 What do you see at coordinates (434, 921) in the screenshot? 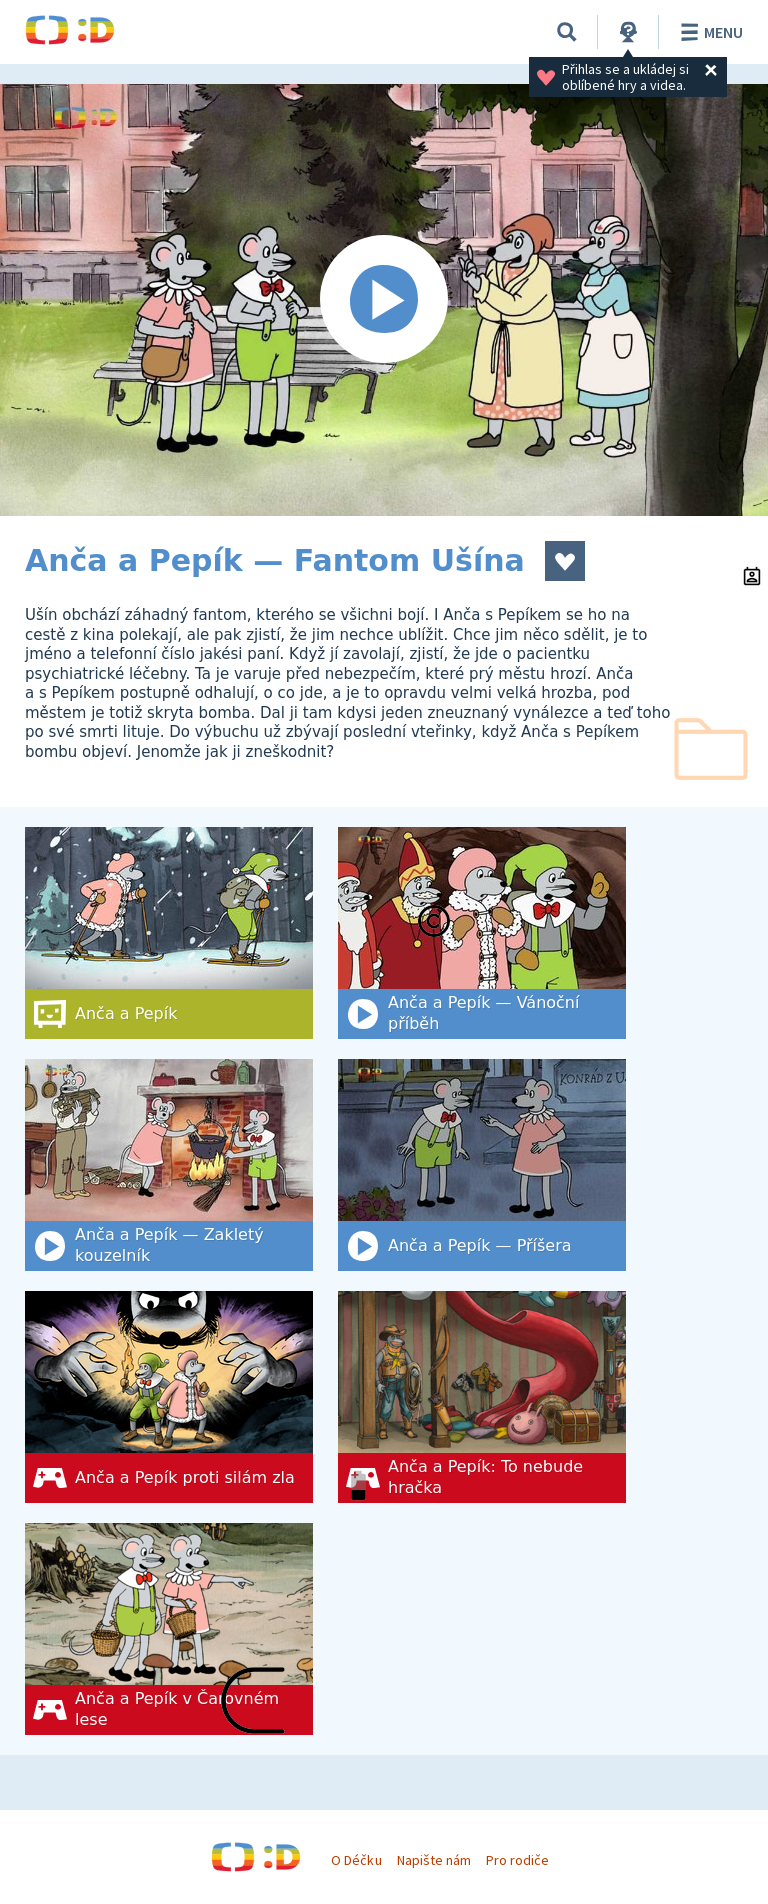
I see `indicates copyrighted content` at bounding box center [434, 921].